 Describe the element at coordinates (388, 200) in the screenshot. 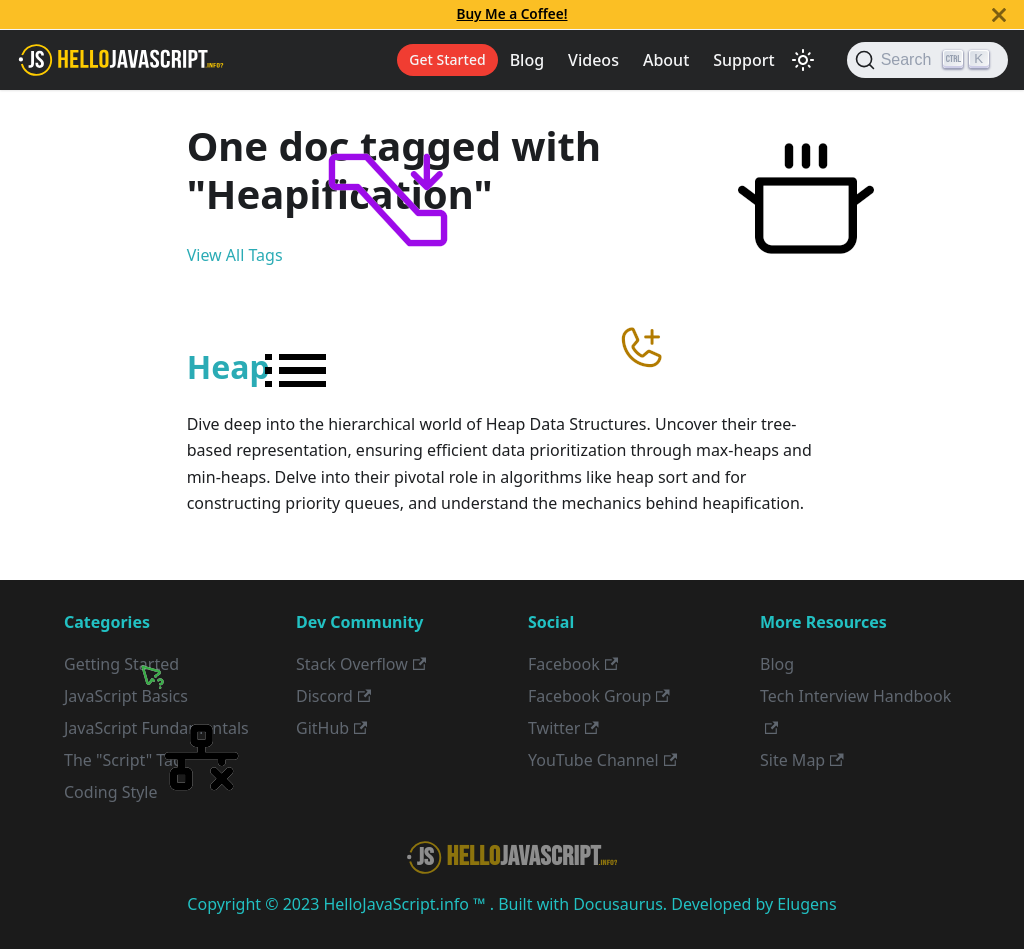

I see `indicates escalator going down` at that location.